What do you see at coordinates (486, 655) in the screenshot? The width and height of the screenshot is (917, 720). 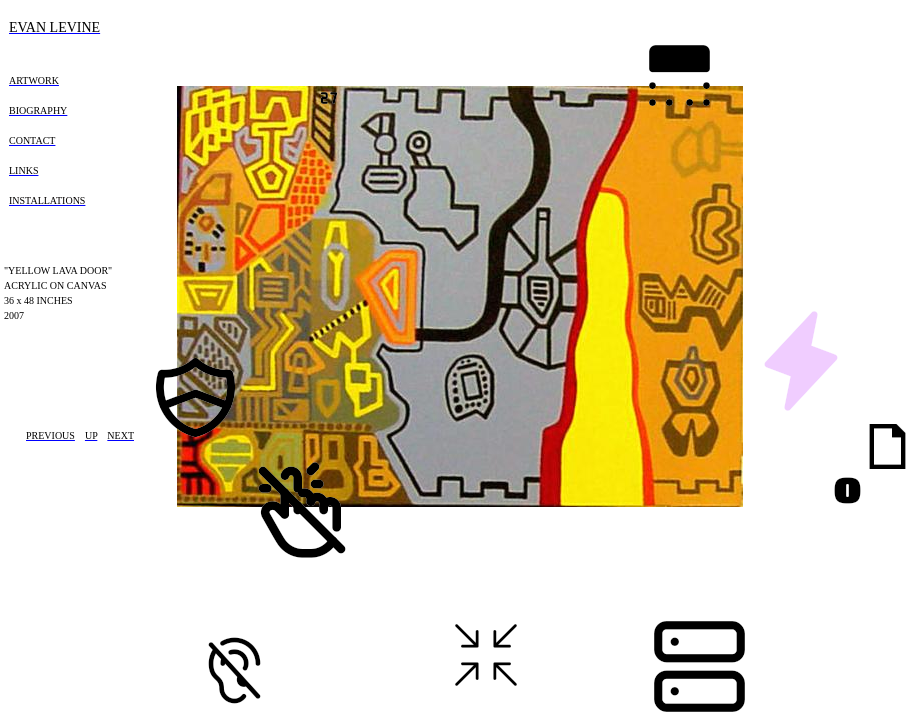 I see `collapse or minimize content` at bounding box center [486, 655].